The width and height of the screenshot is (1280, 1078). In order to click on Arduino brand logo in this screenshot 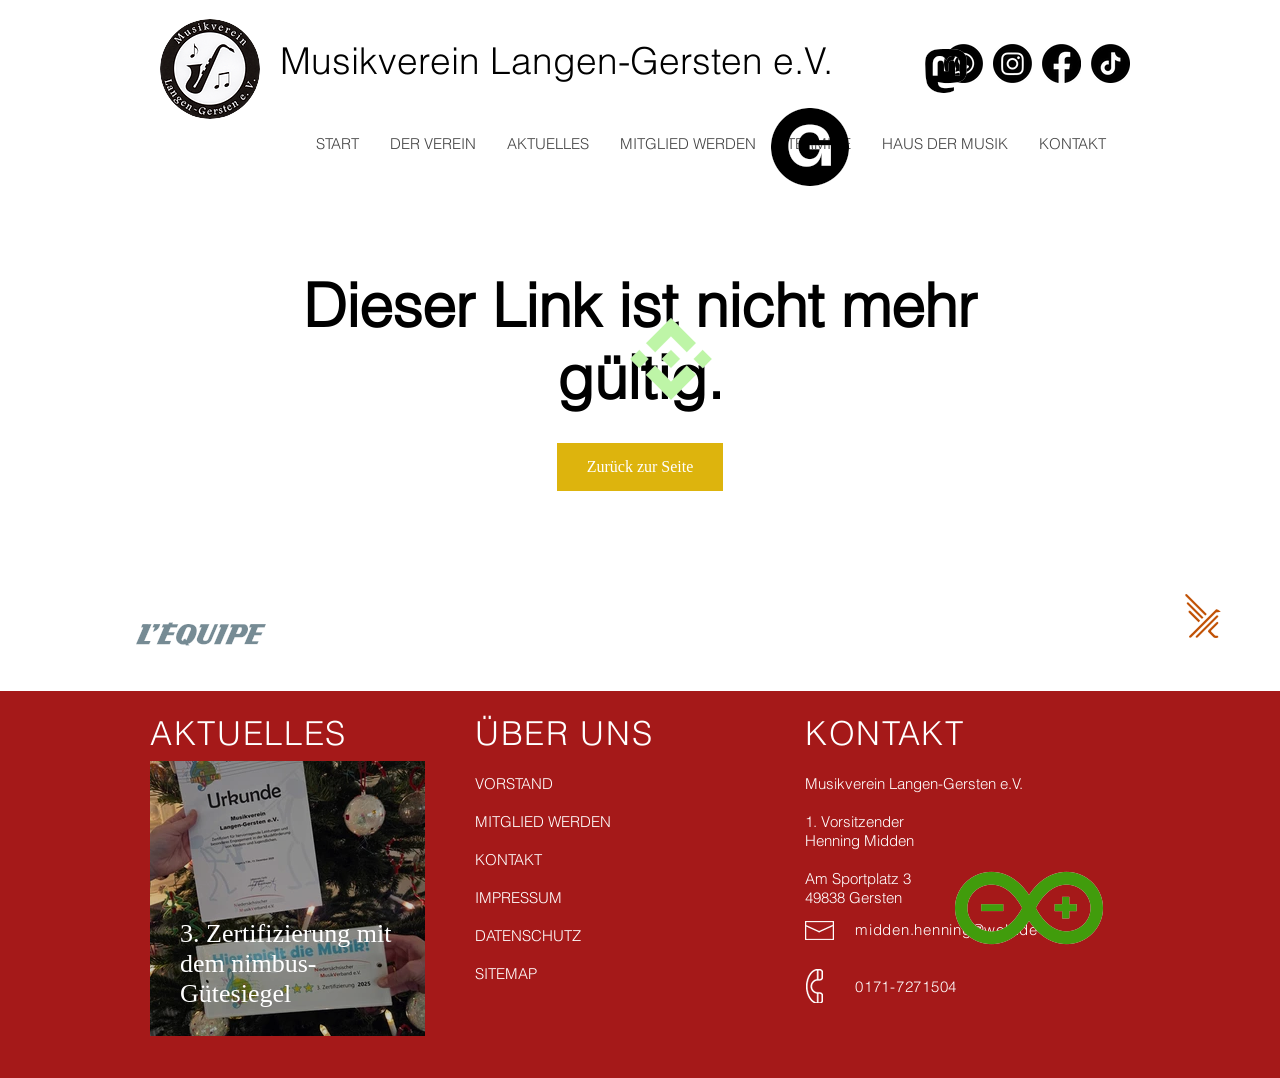, I will do `click(1029, 908)`.